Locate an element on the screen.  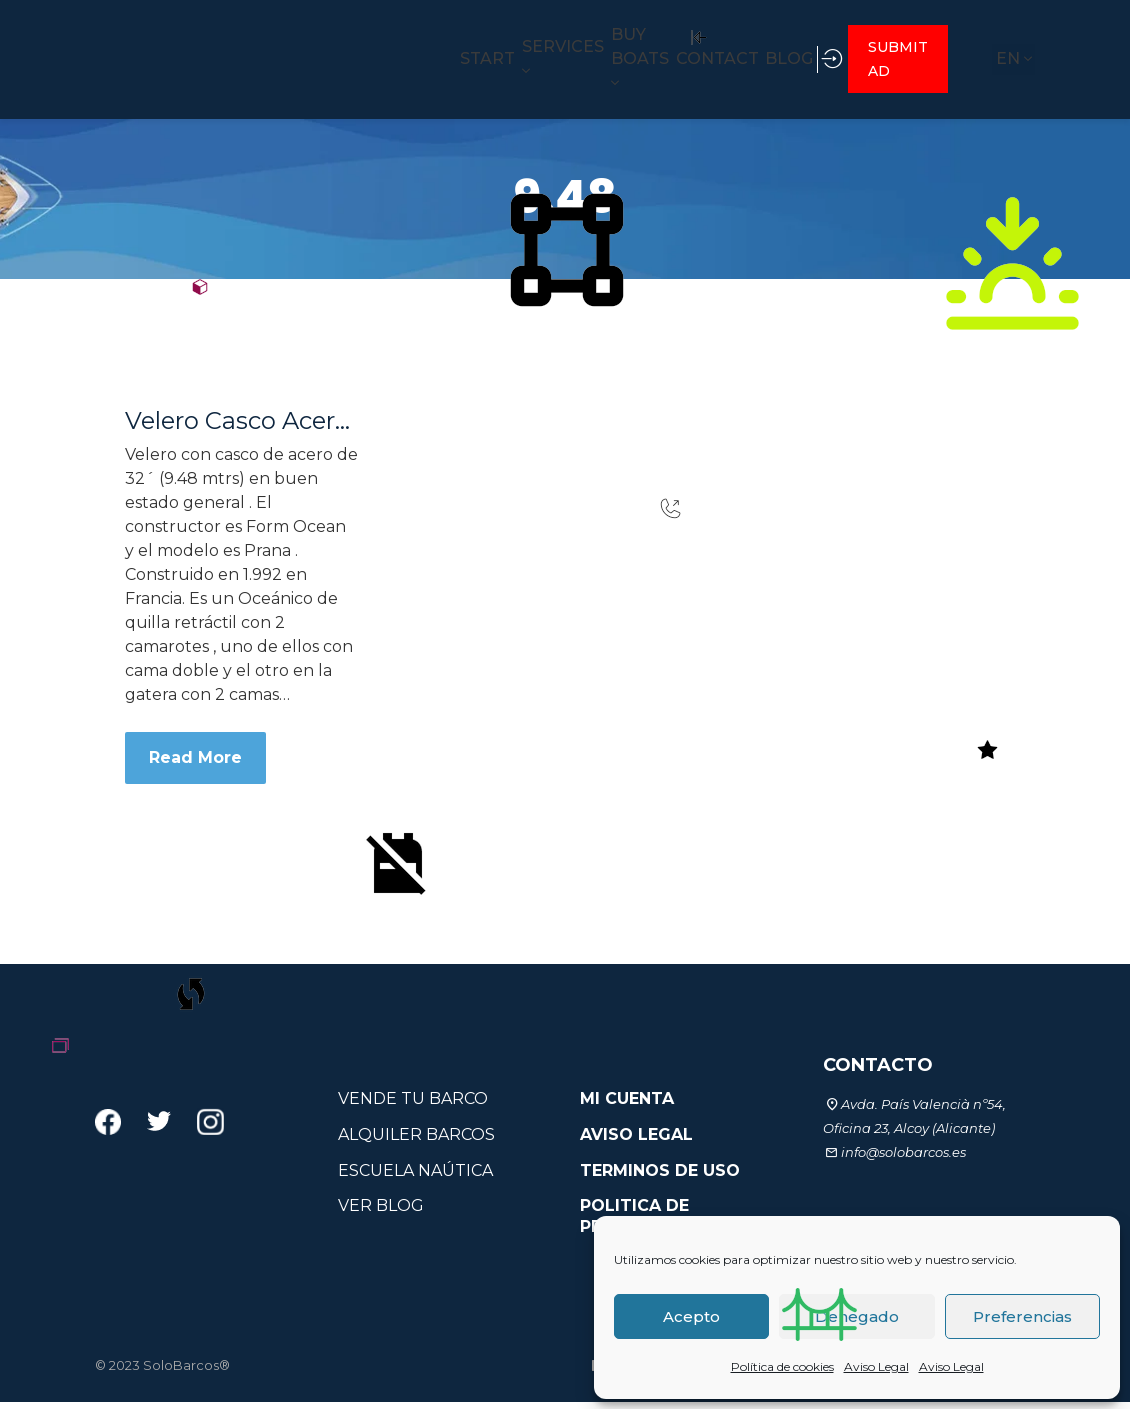
make an outgoing call is located at coordinates (671, 508).